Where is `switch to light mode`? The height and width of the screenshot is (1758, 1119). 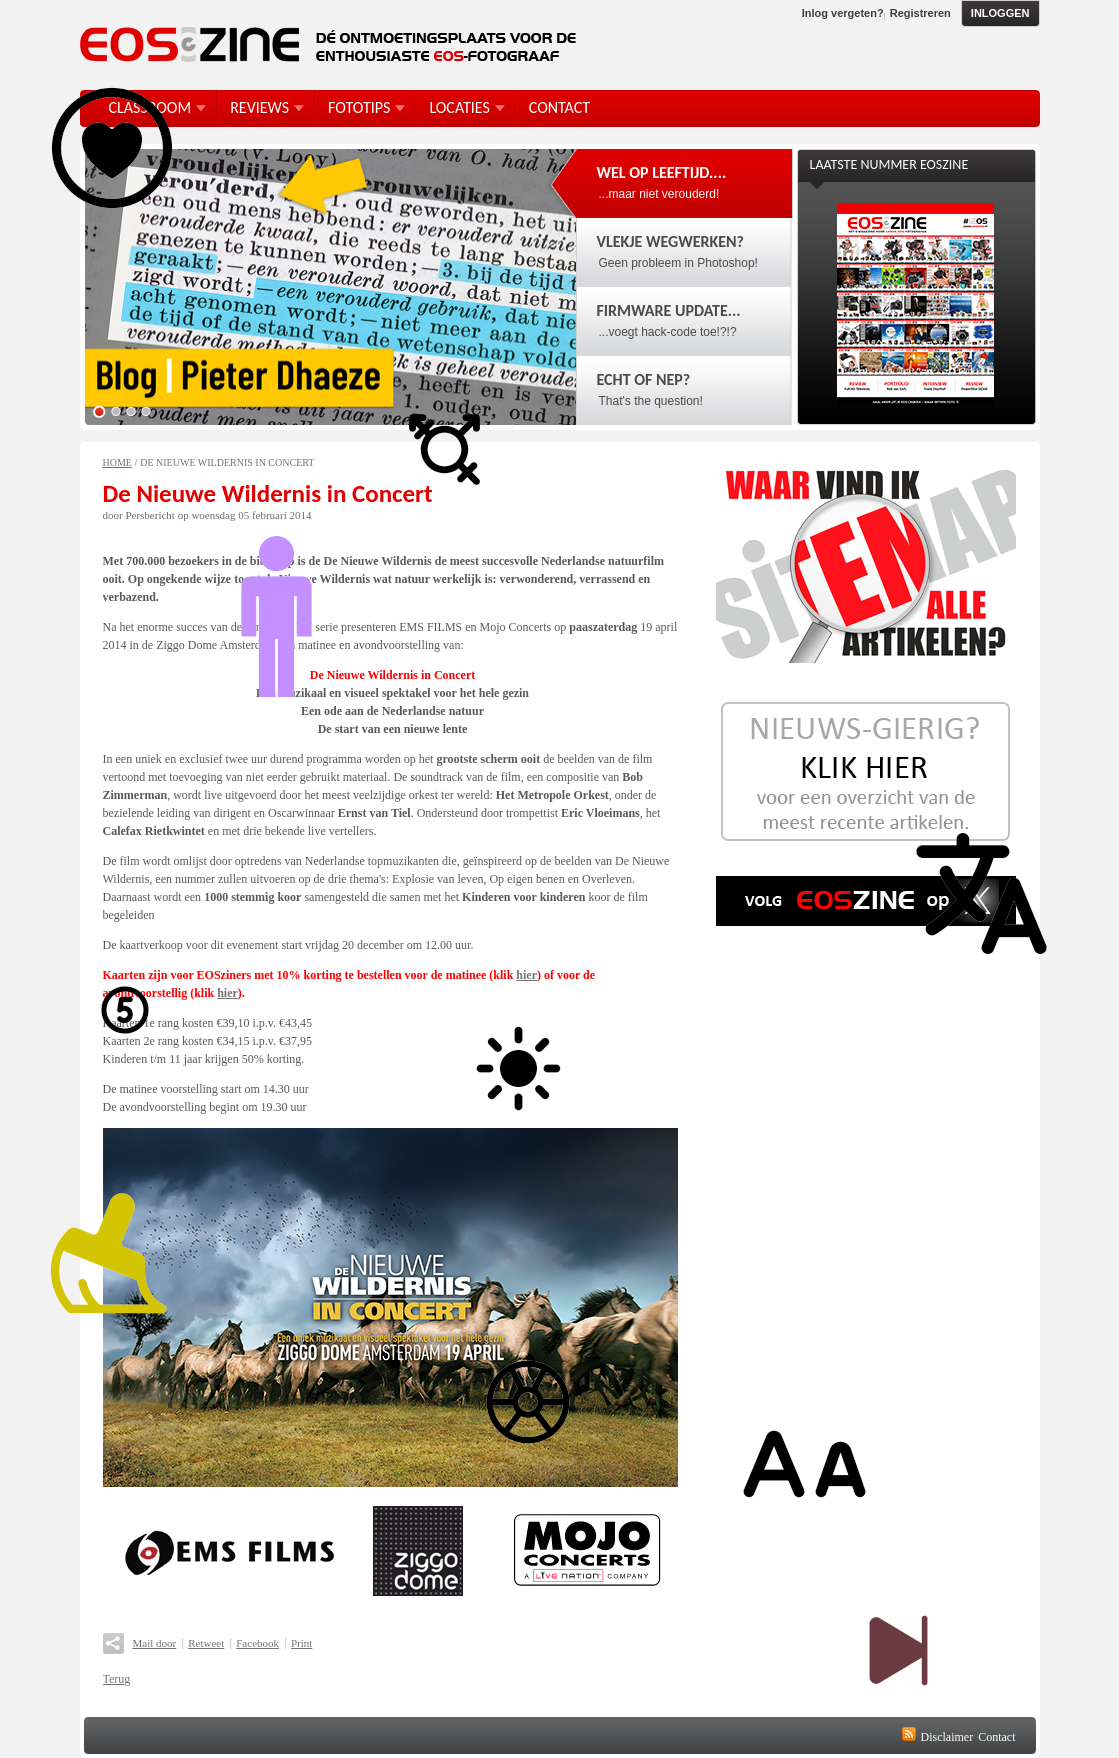
switch to light mode is located at coordinates (518, 1068).